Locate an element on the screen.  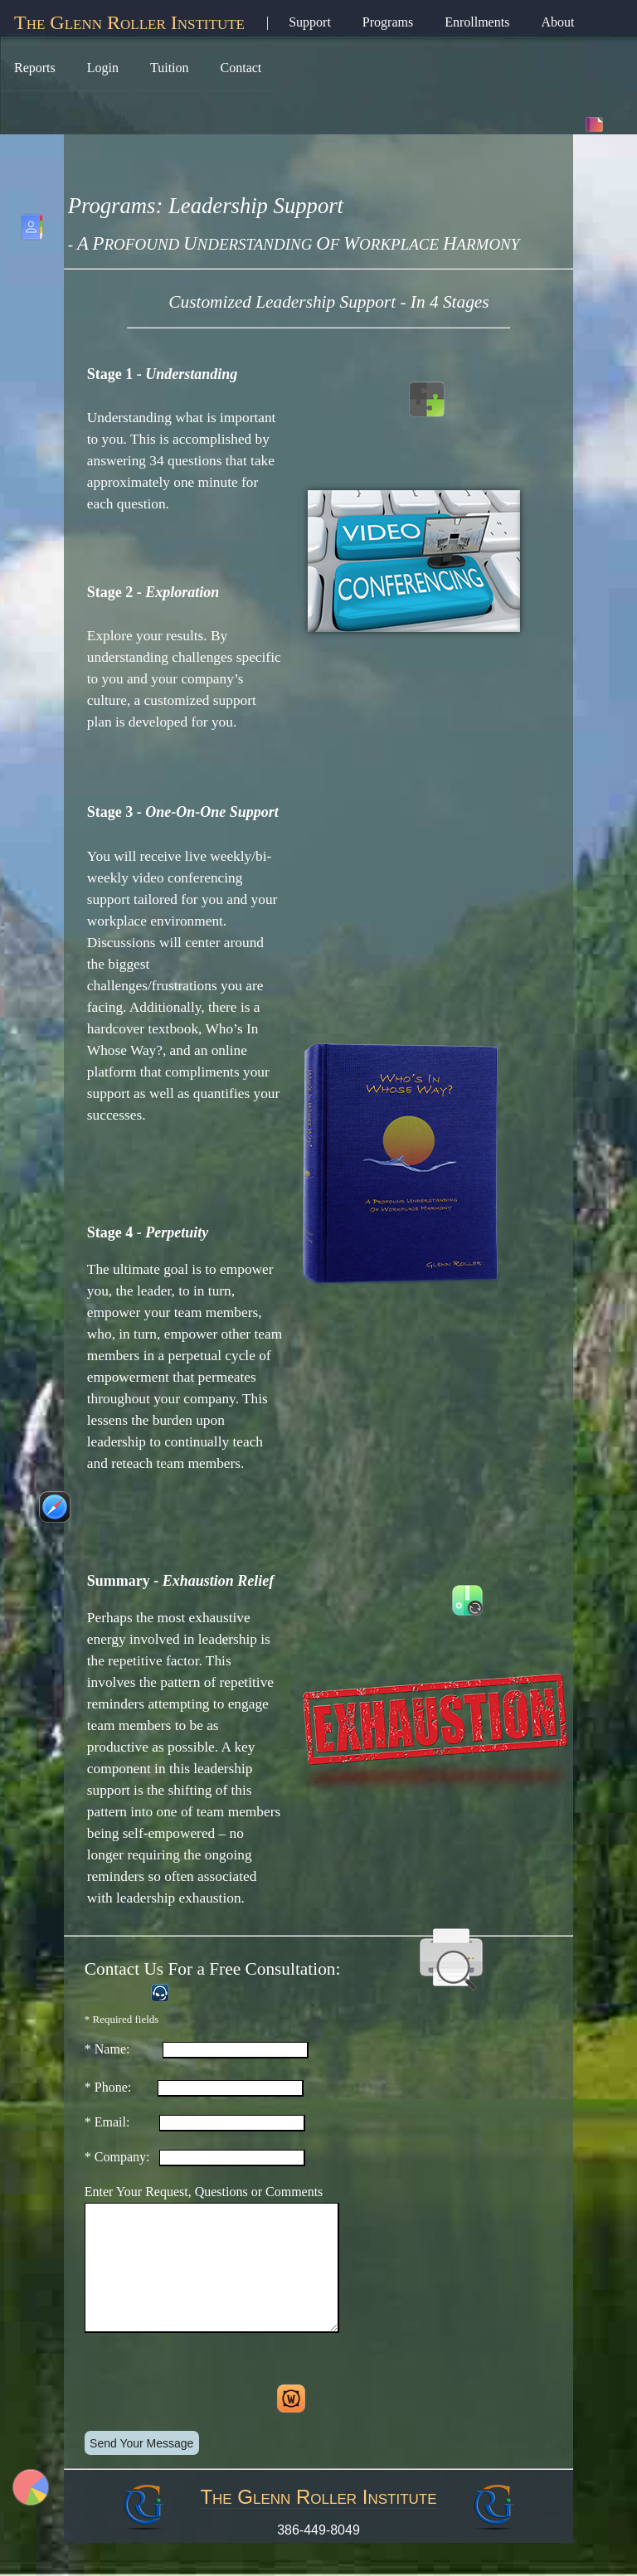
open disk usage analyzer is located at coordinates (31, 2487).